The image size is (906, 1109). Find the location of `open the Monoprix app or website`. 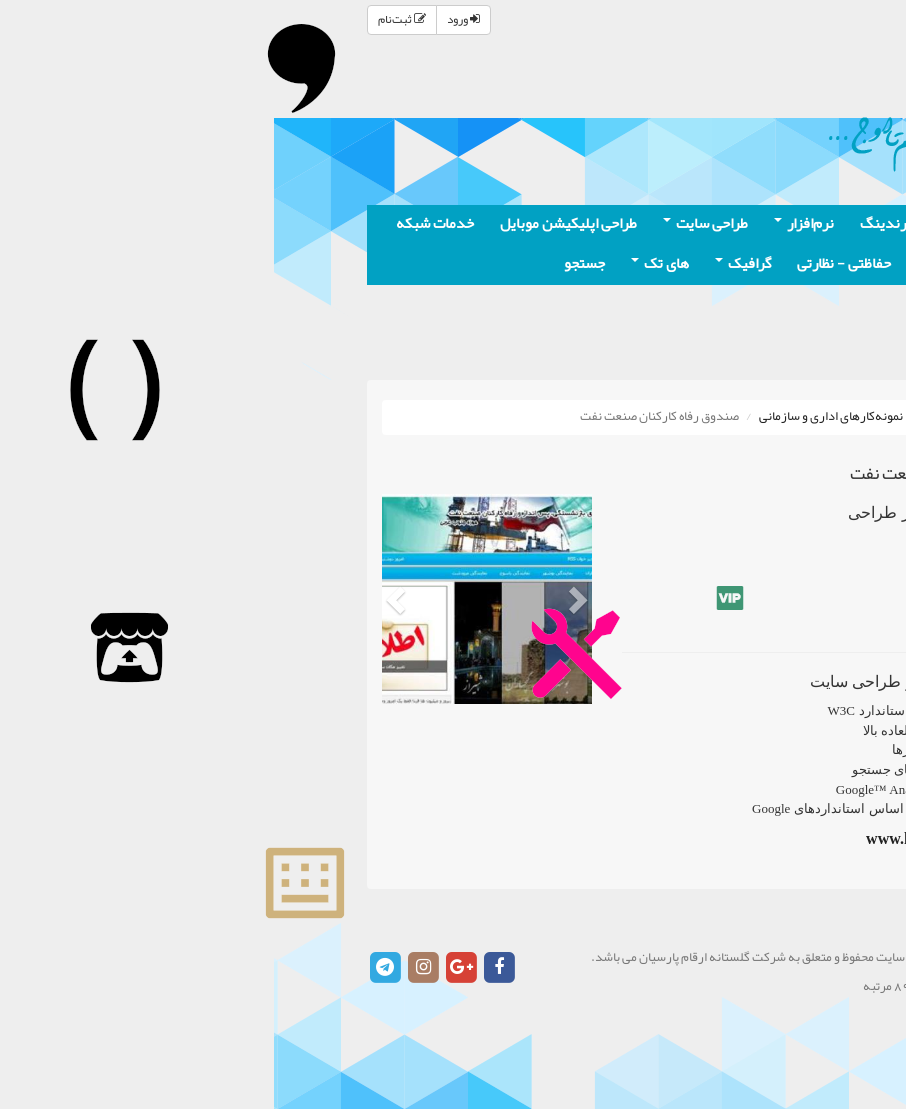

open the Monoprix app or website is located at coordinates (301, 68).